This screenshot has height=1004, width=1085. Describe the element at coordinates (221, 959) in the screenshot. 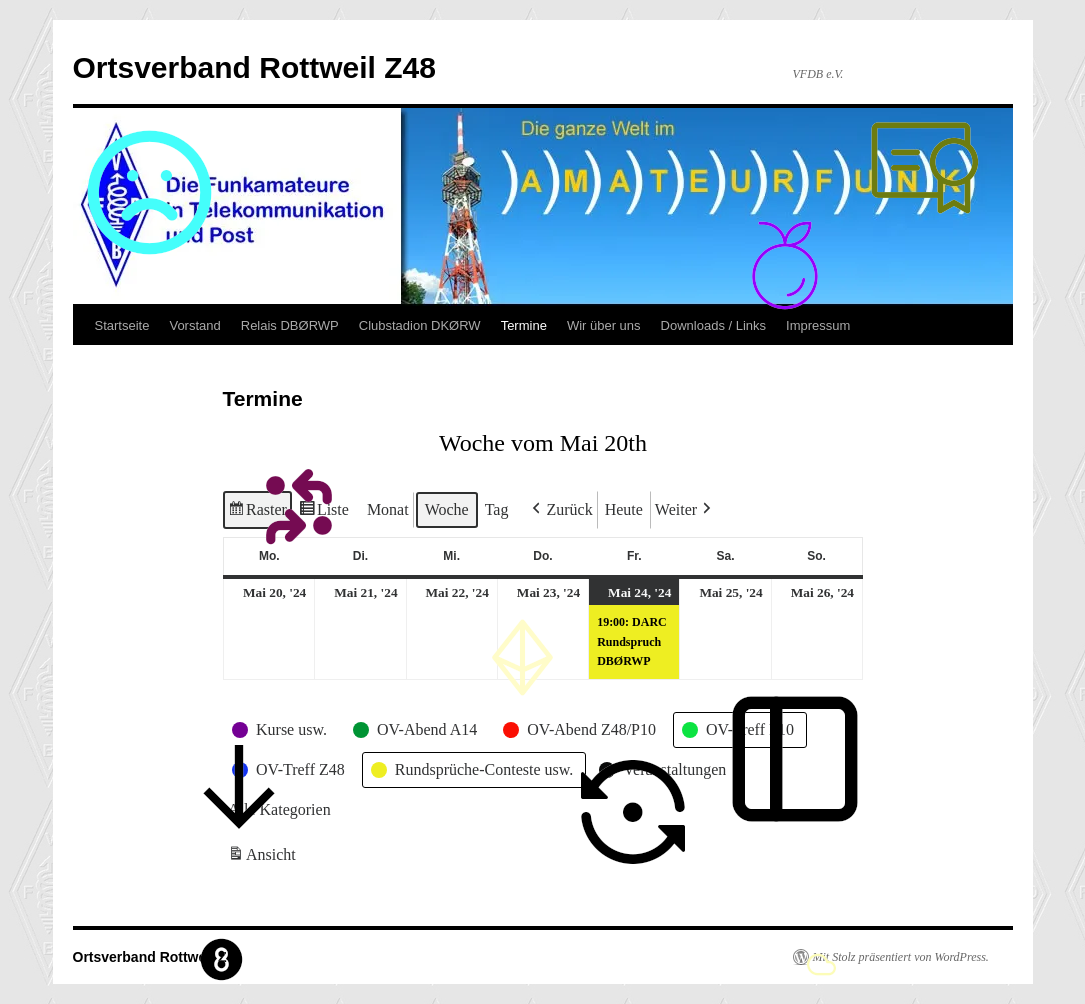

I see `indicates step 8 in a multi-step process` at that location.